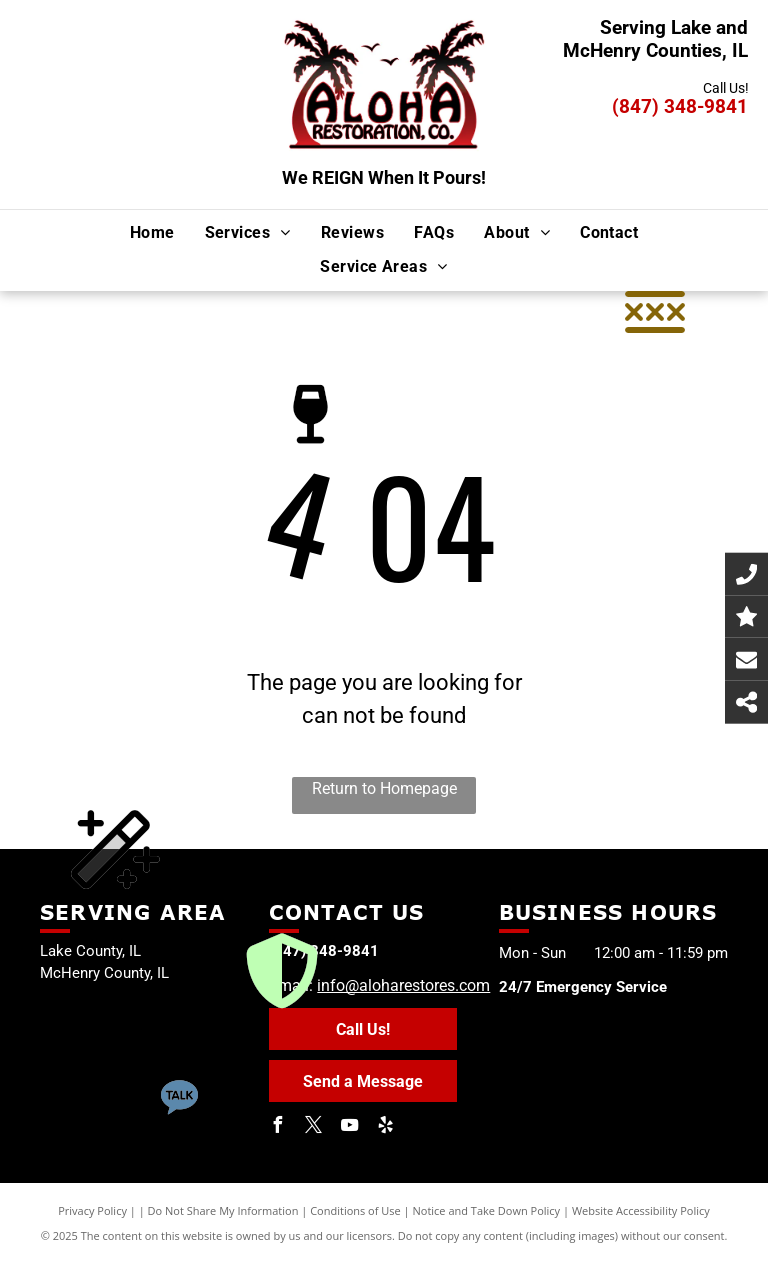 This screenshot has height=1276, width=768. Describe the element at coordinates (310, 412) in the screenshot. I see `browse wine or beverage options` at that location.